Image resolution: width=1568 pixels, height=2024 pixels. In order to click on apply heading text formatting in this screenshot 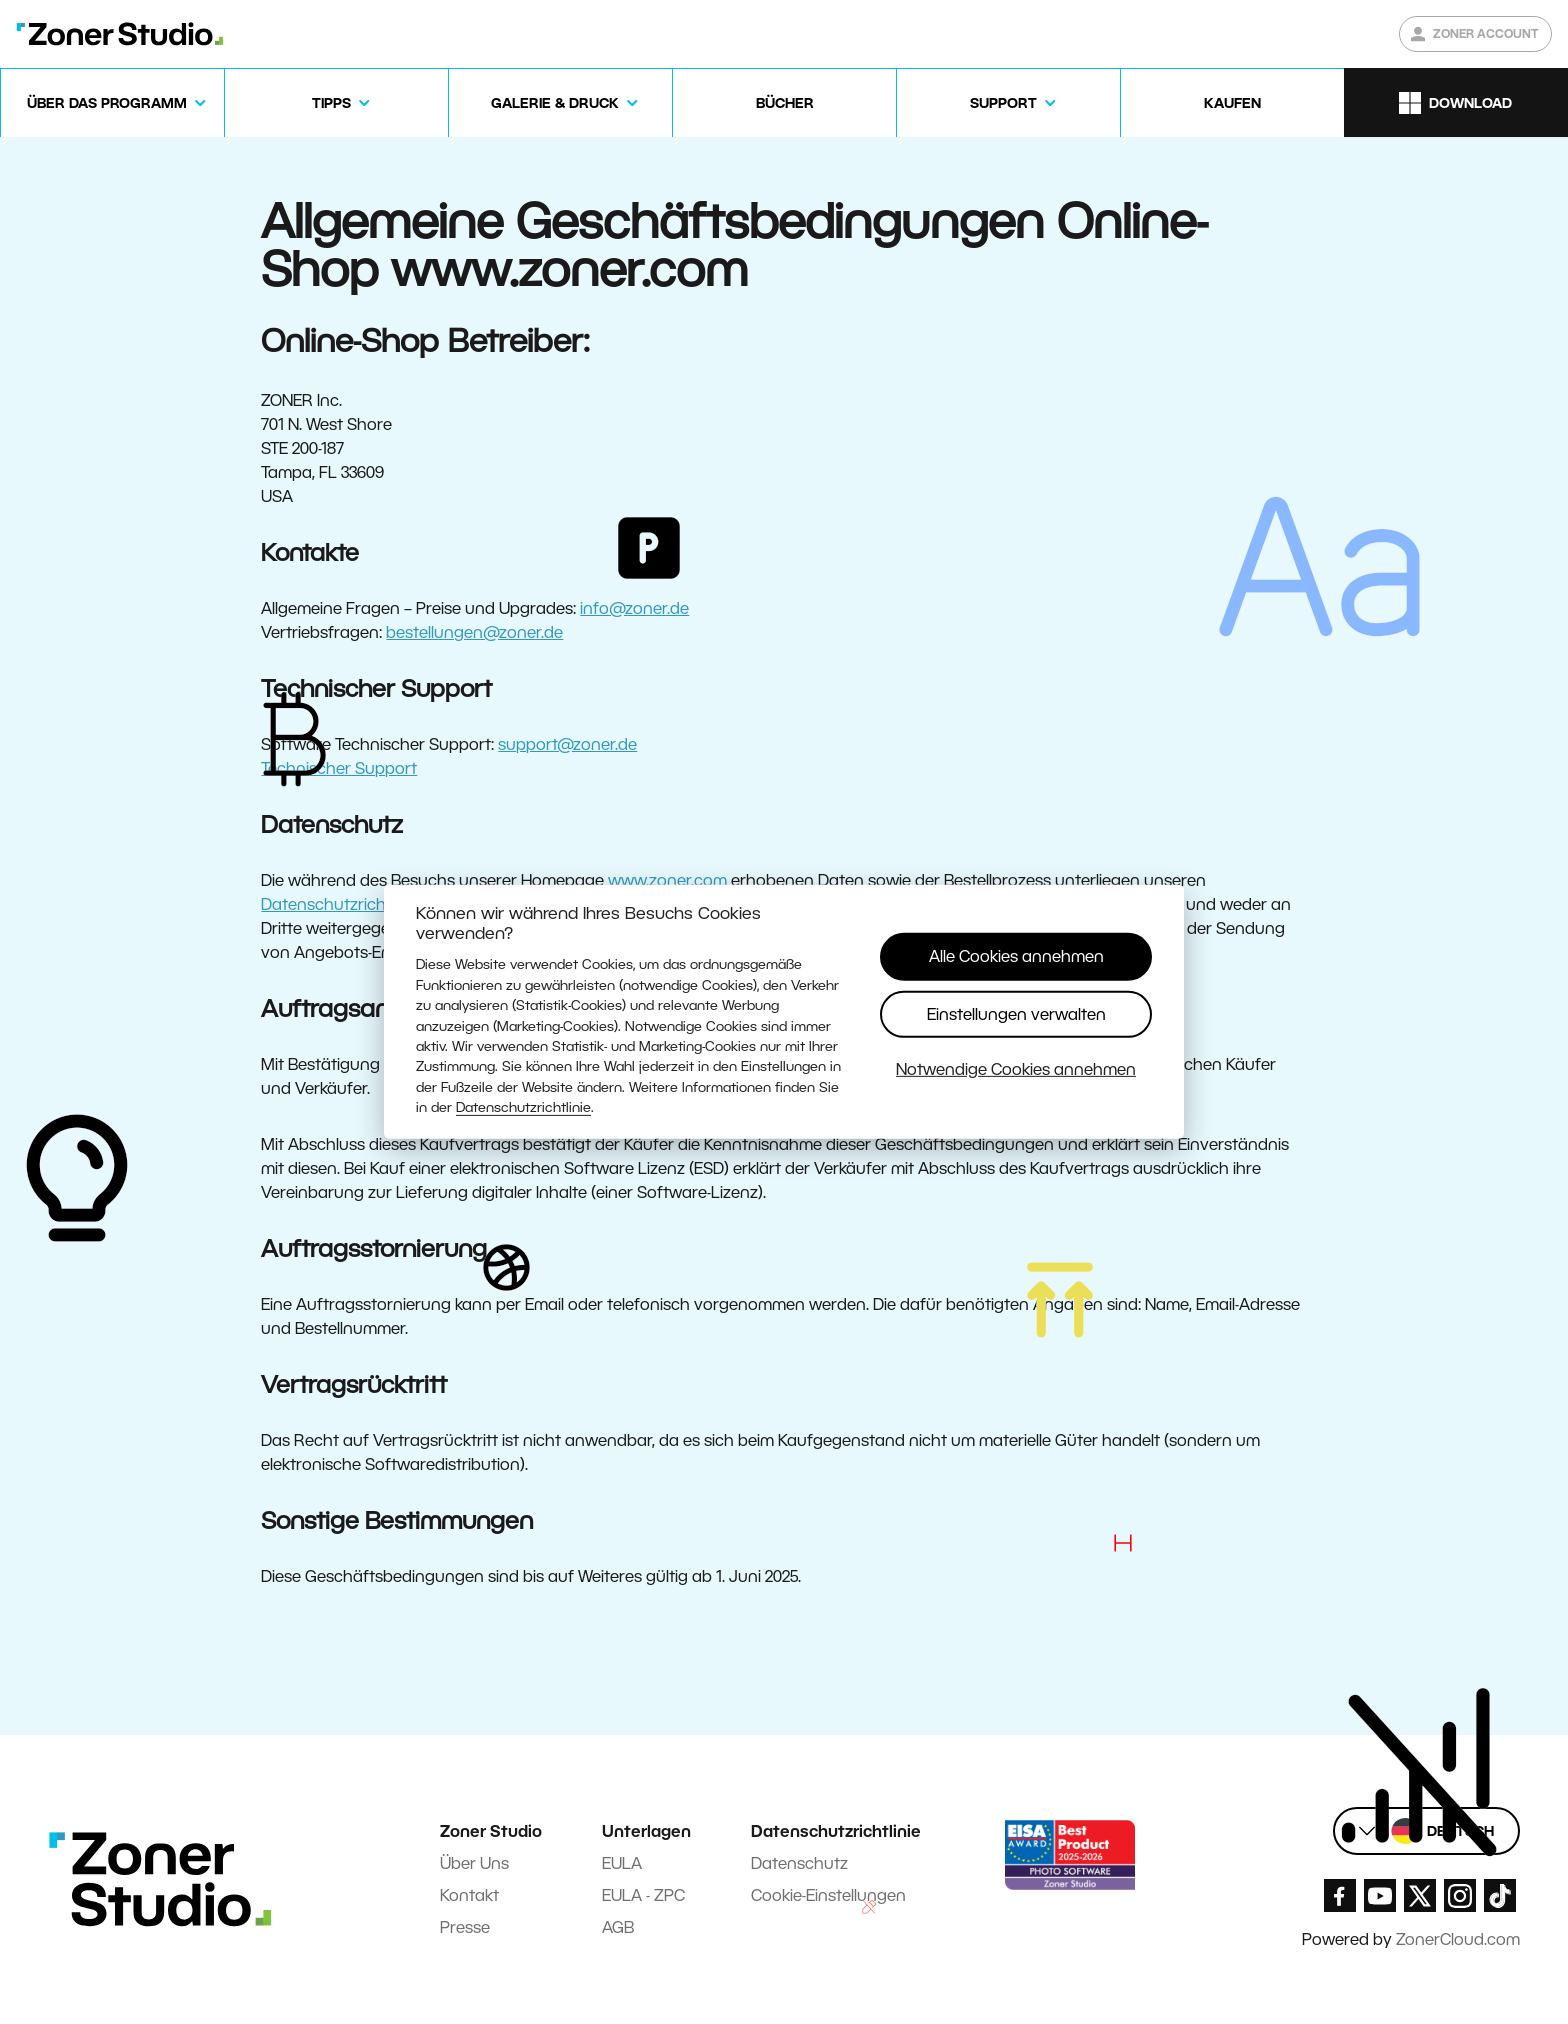, I will do `click(1123, 1543)`.